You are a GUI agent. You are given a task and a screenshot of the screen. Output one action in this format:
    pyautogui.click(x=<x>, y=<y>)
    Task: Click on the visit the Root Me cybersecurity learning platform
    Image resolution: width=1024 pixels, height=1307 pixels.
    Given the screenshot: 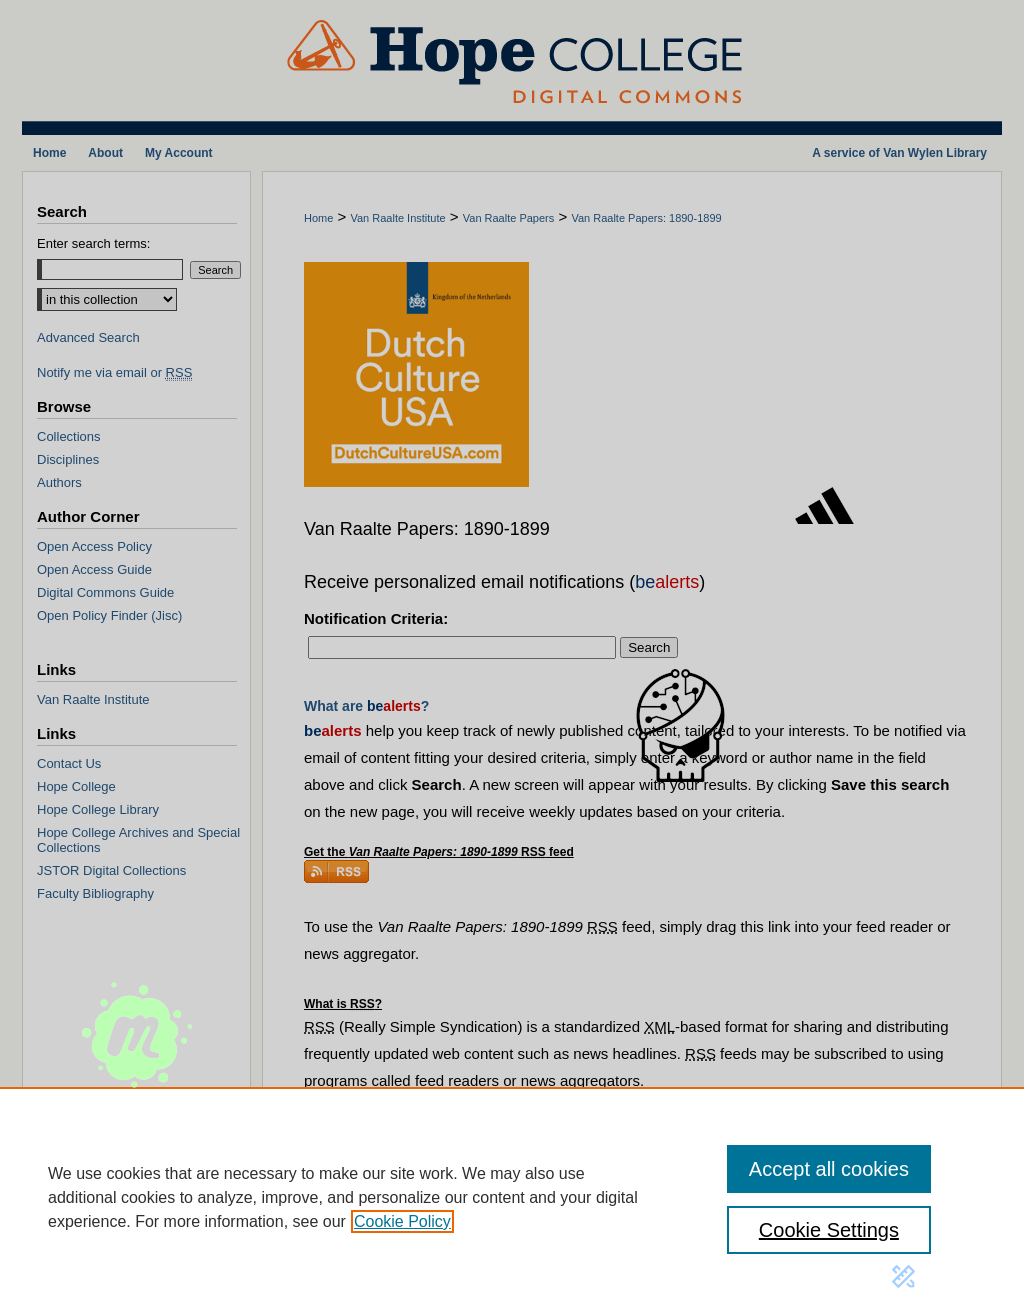 What is the action you would take?
    pyautogui.click(x=680, y=725)
    